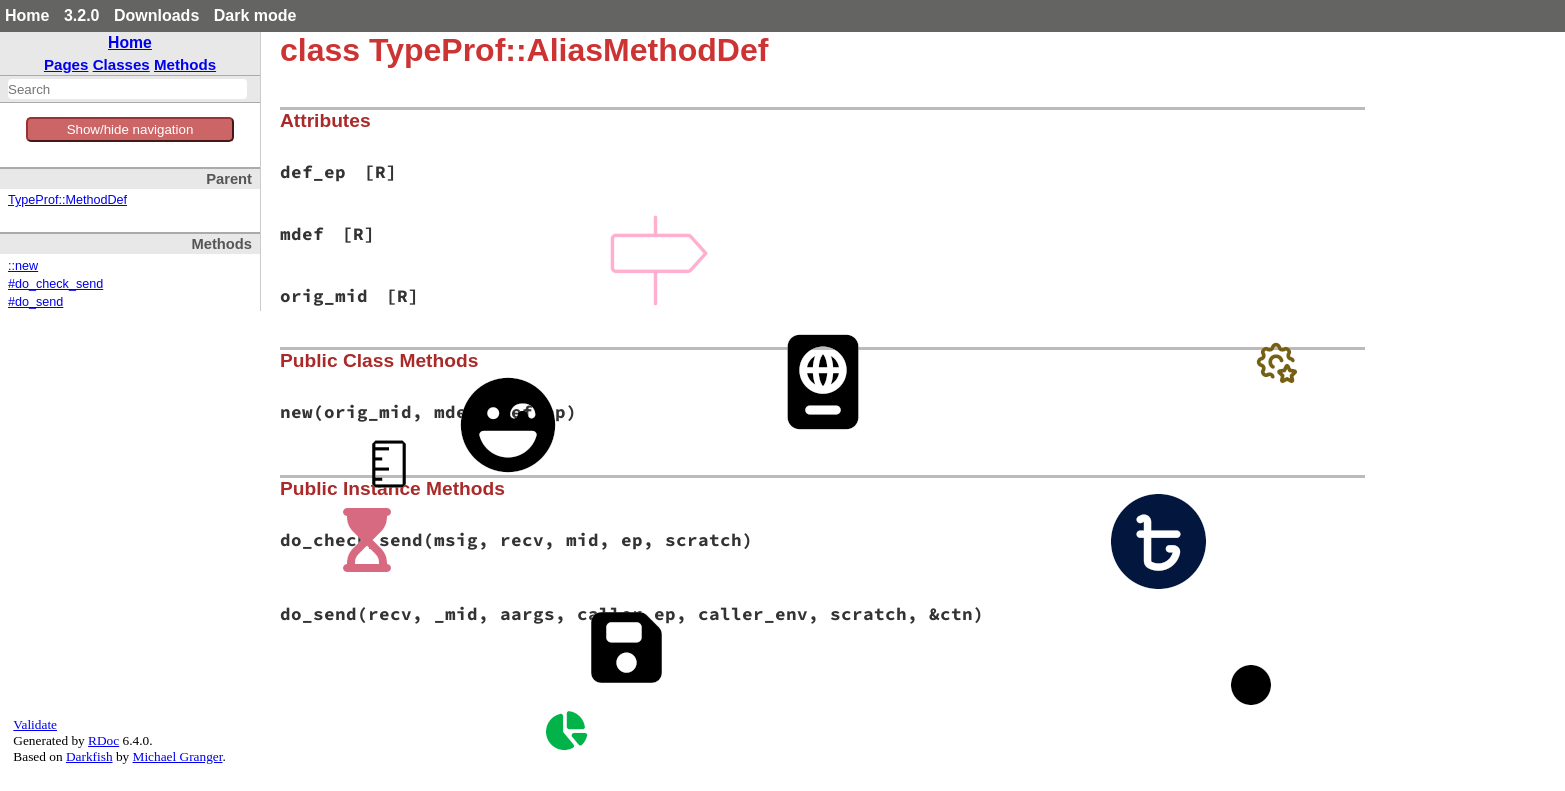 This screenshot has width=1565, height=791. What do you see at coordinates (655, 260) in the screenshot?
I see `access navigation or directions` at bounding box center [655, 260].